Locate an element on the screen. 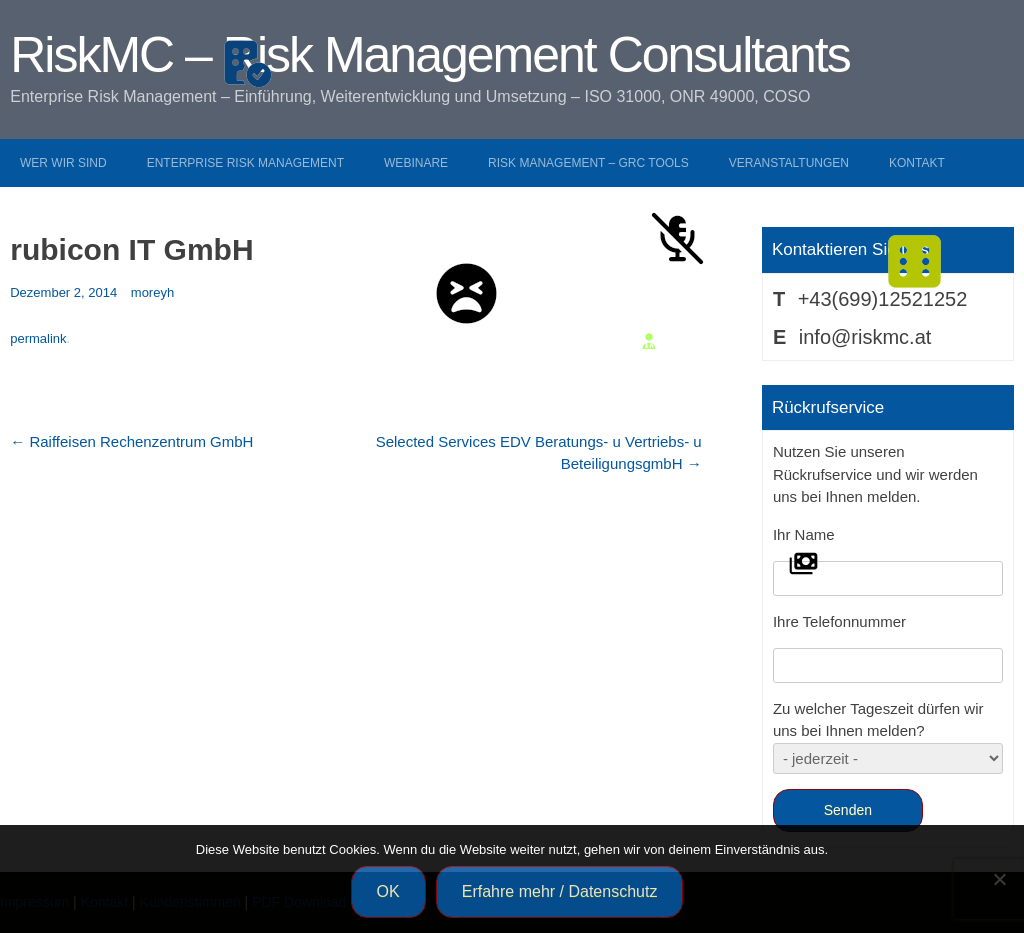 The image size is (1024, 933). verified business or building location is located at coordinates (246, 62).